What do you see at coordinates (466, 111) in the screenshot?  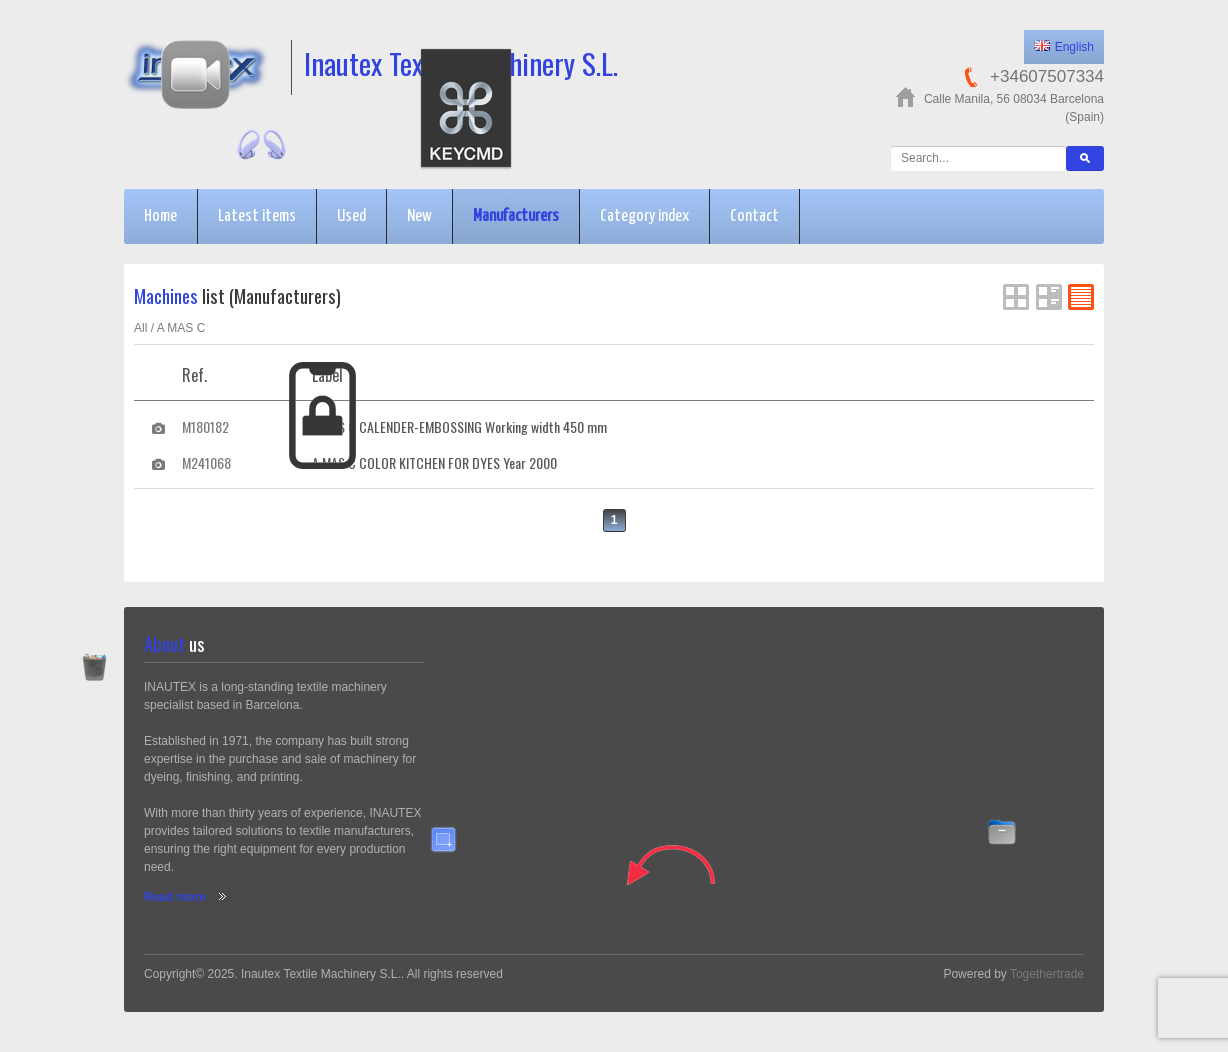 I see `access keyboard shortcuts and command key bindings` at bounding box center [466, 111].